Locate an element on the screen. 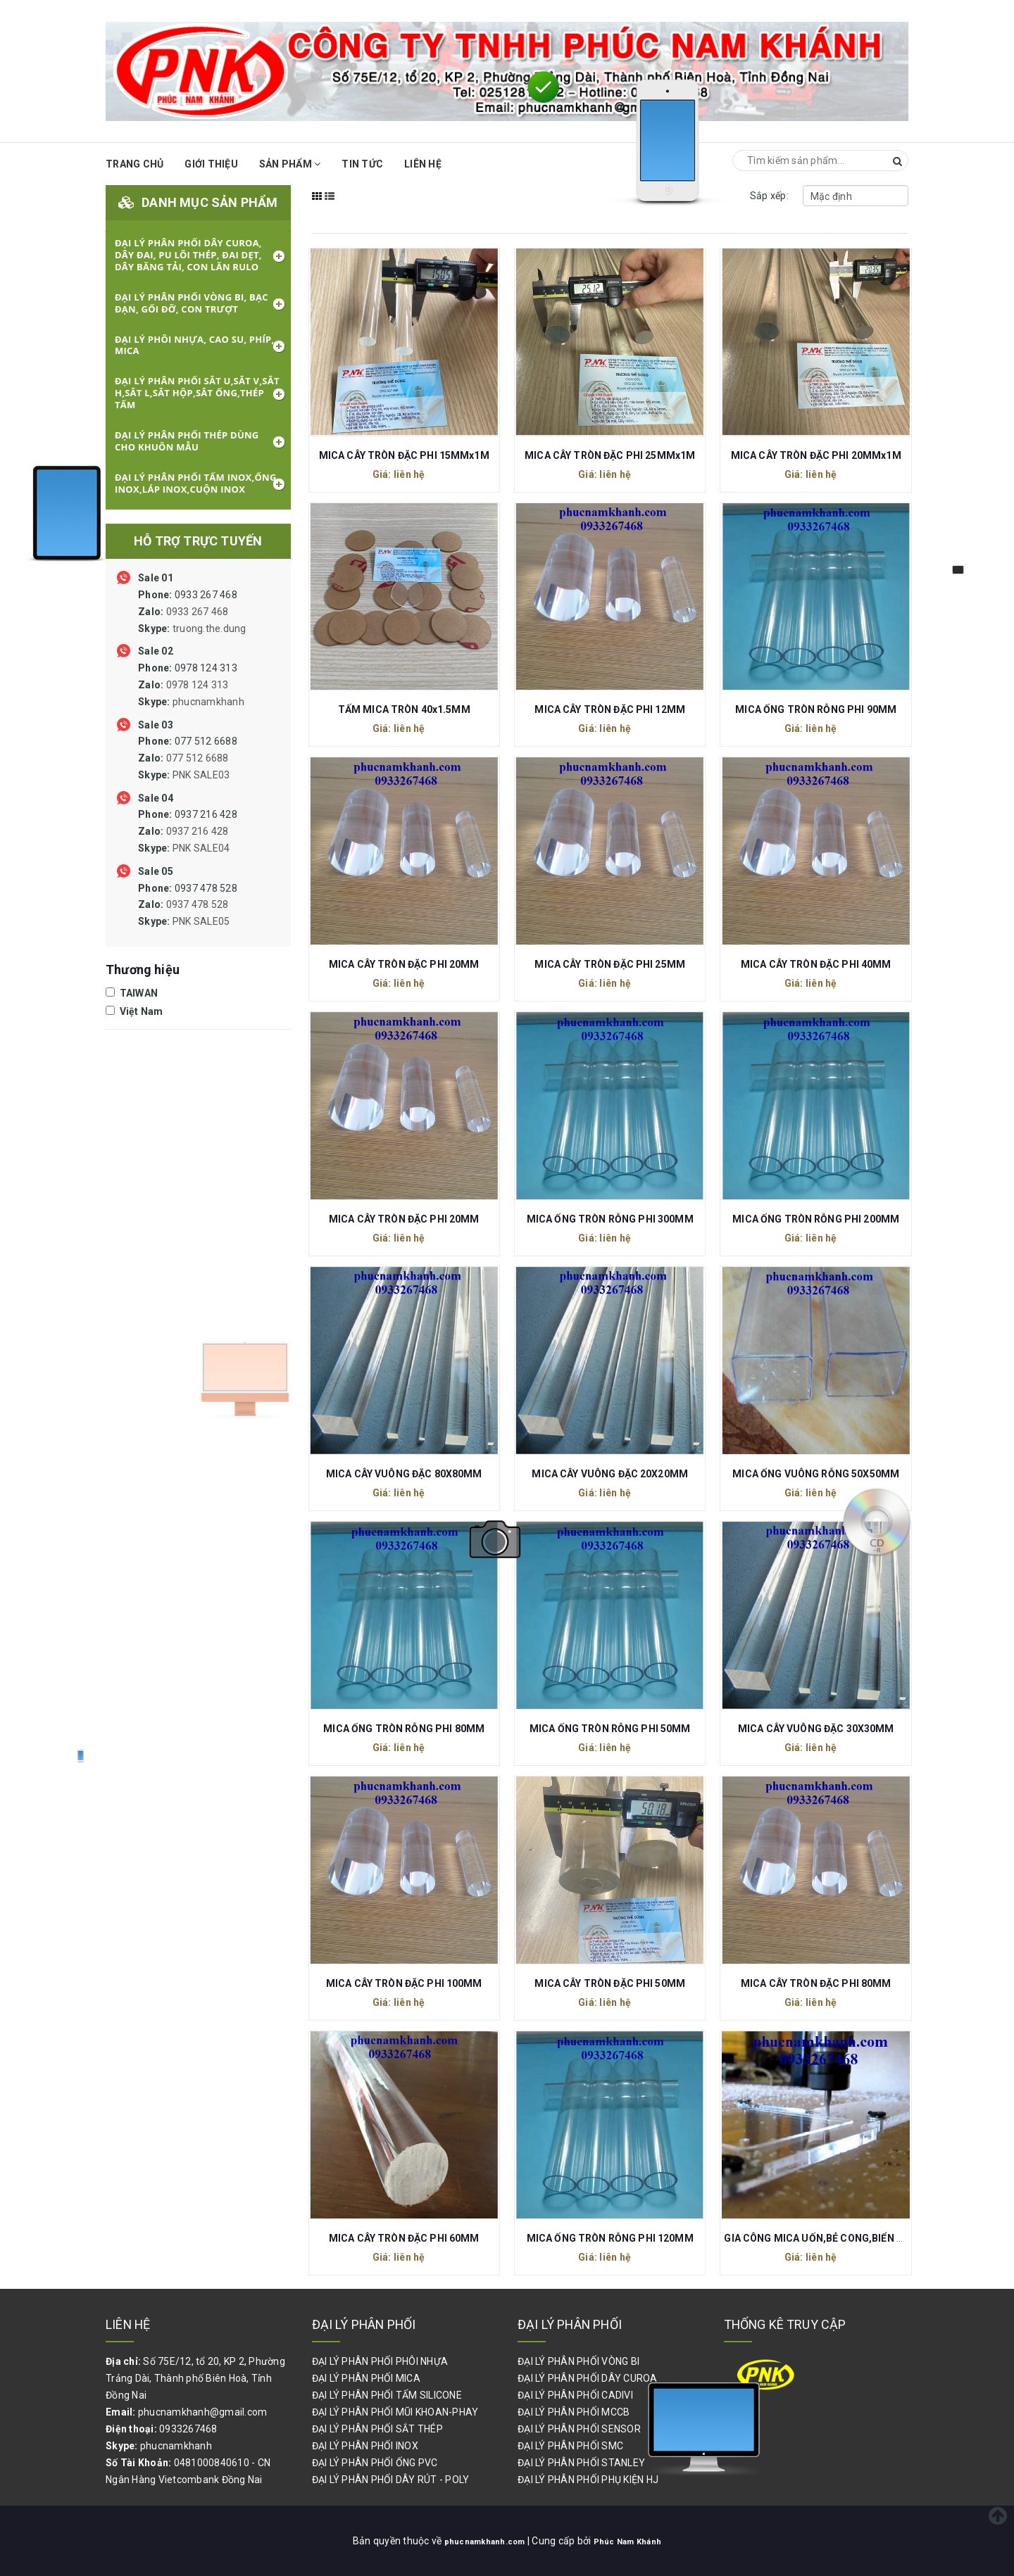 The image size is (1014, 2576). indicates a successfully completed action is located at coordinates (526, 70).